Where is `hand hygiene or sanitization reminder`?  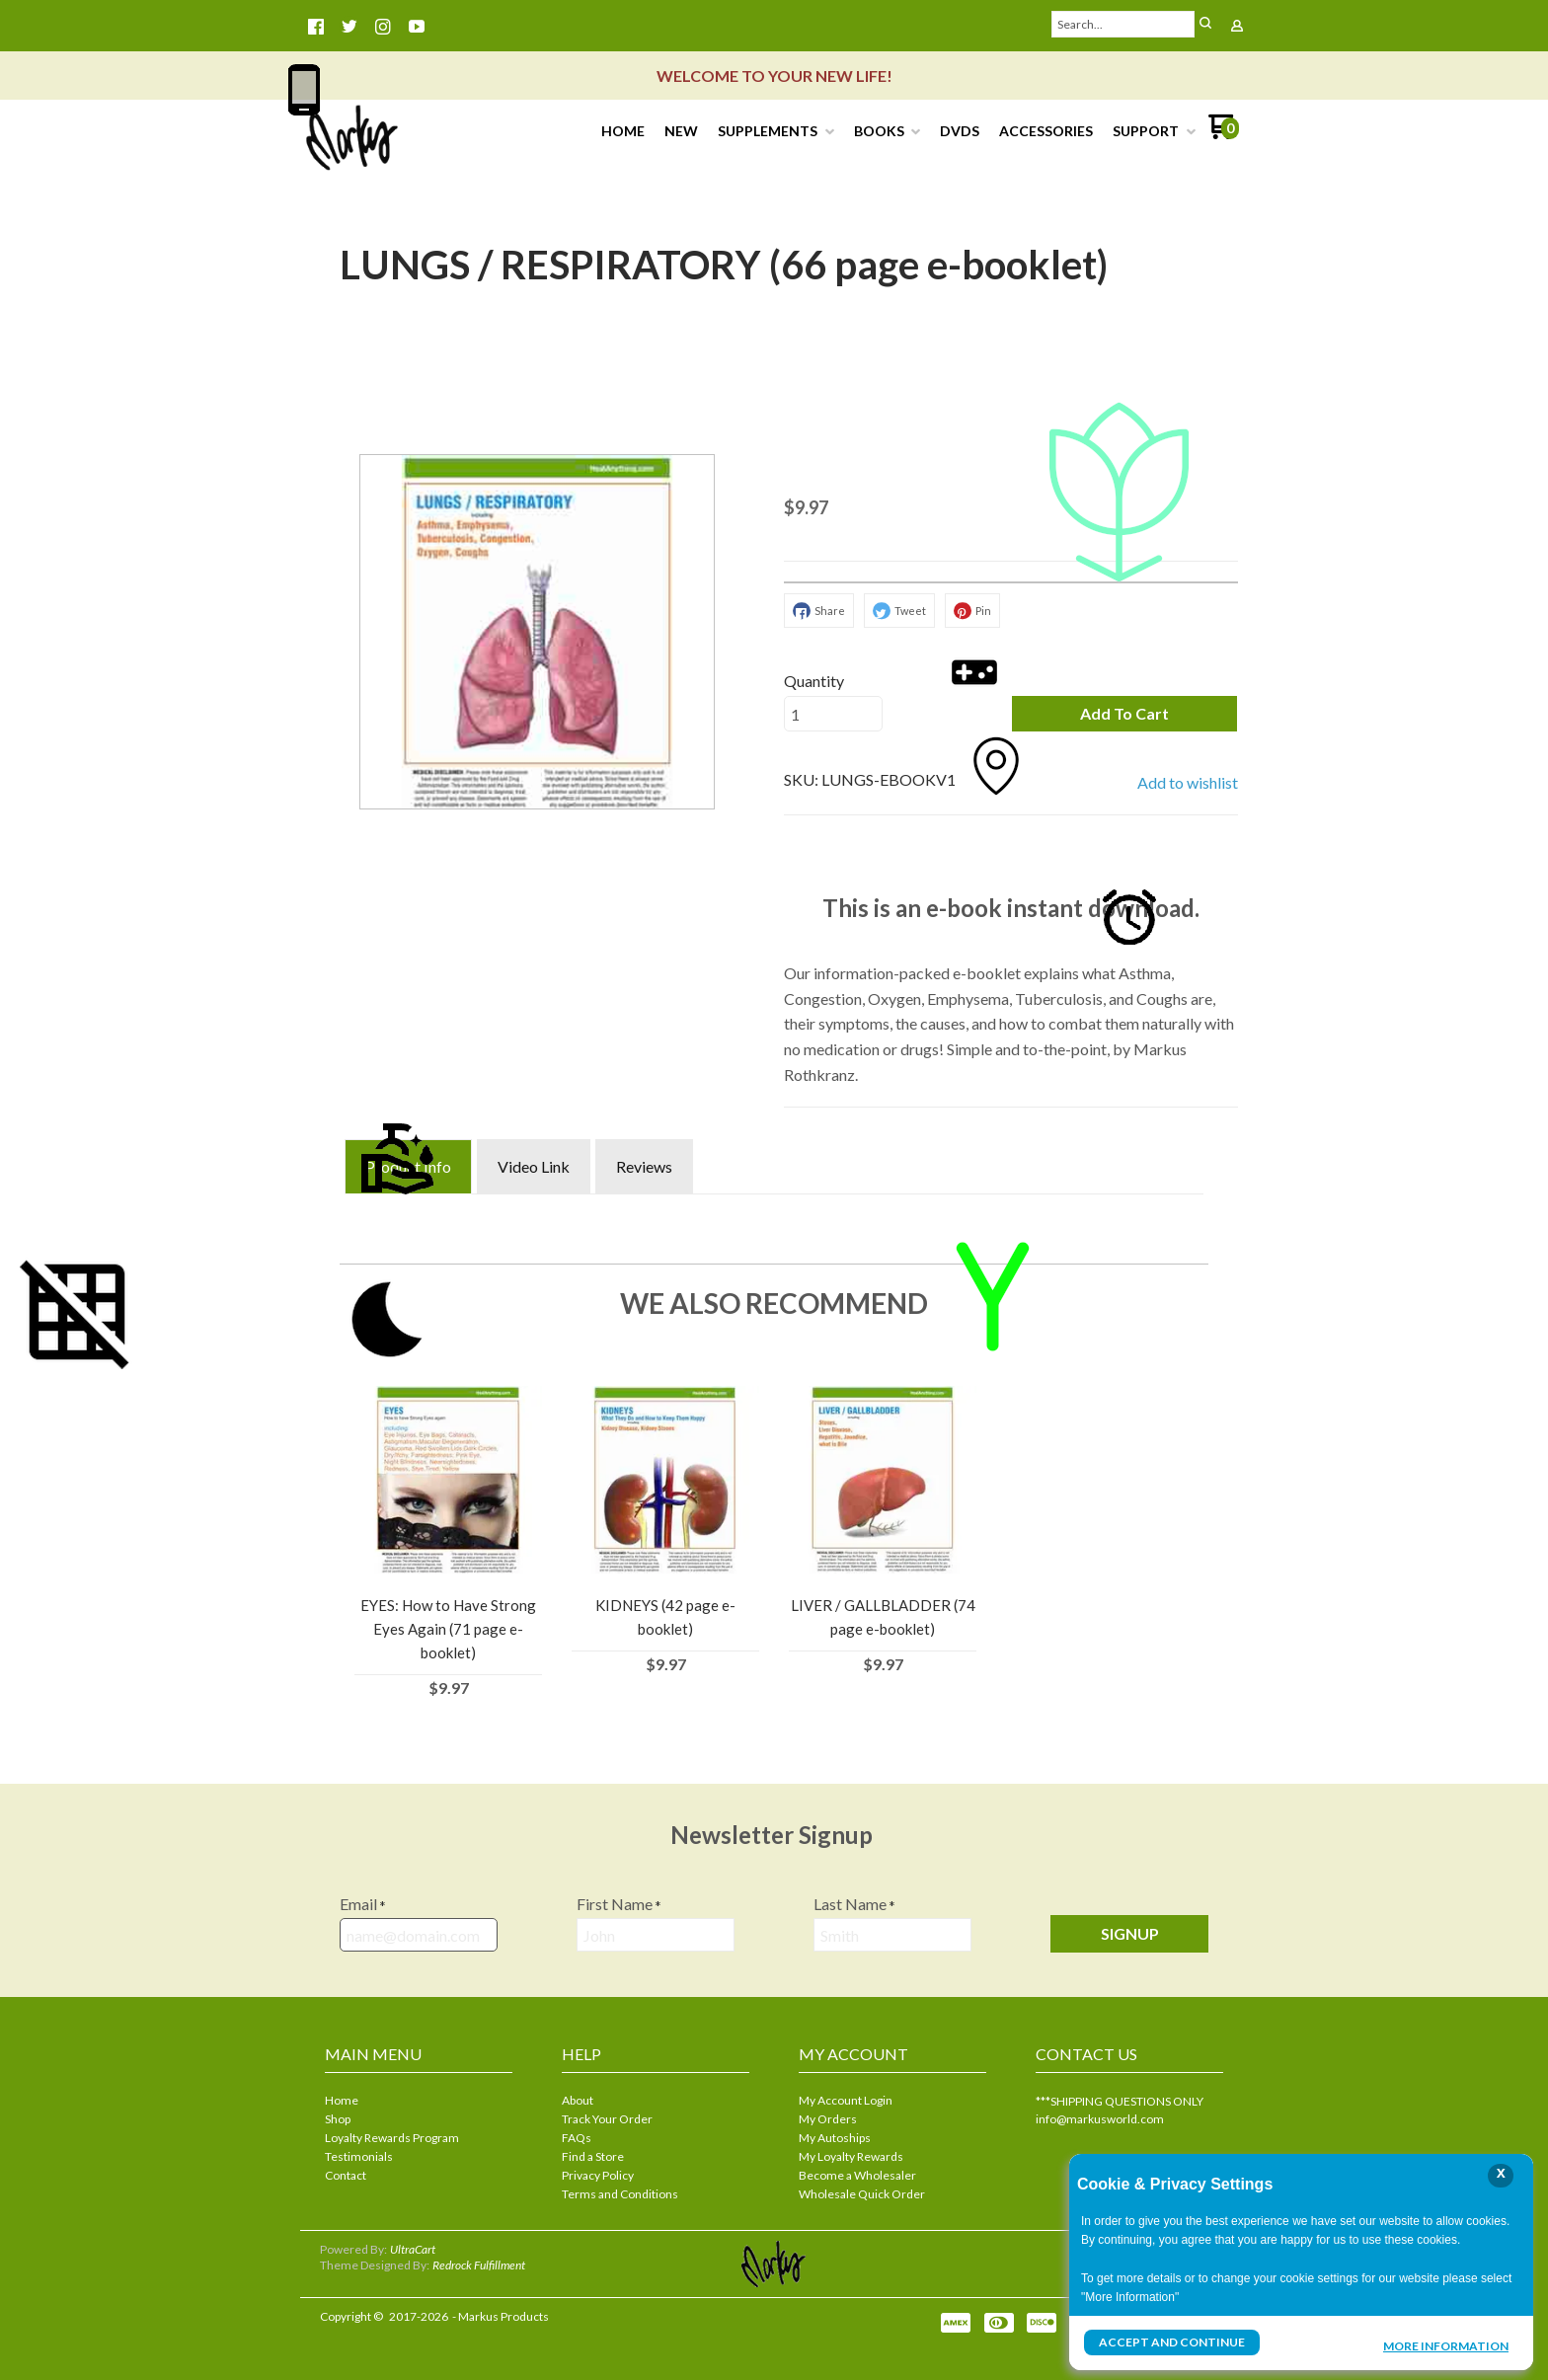
hand hygiene or sanitization reminder is located at coordinates (399, 1158).